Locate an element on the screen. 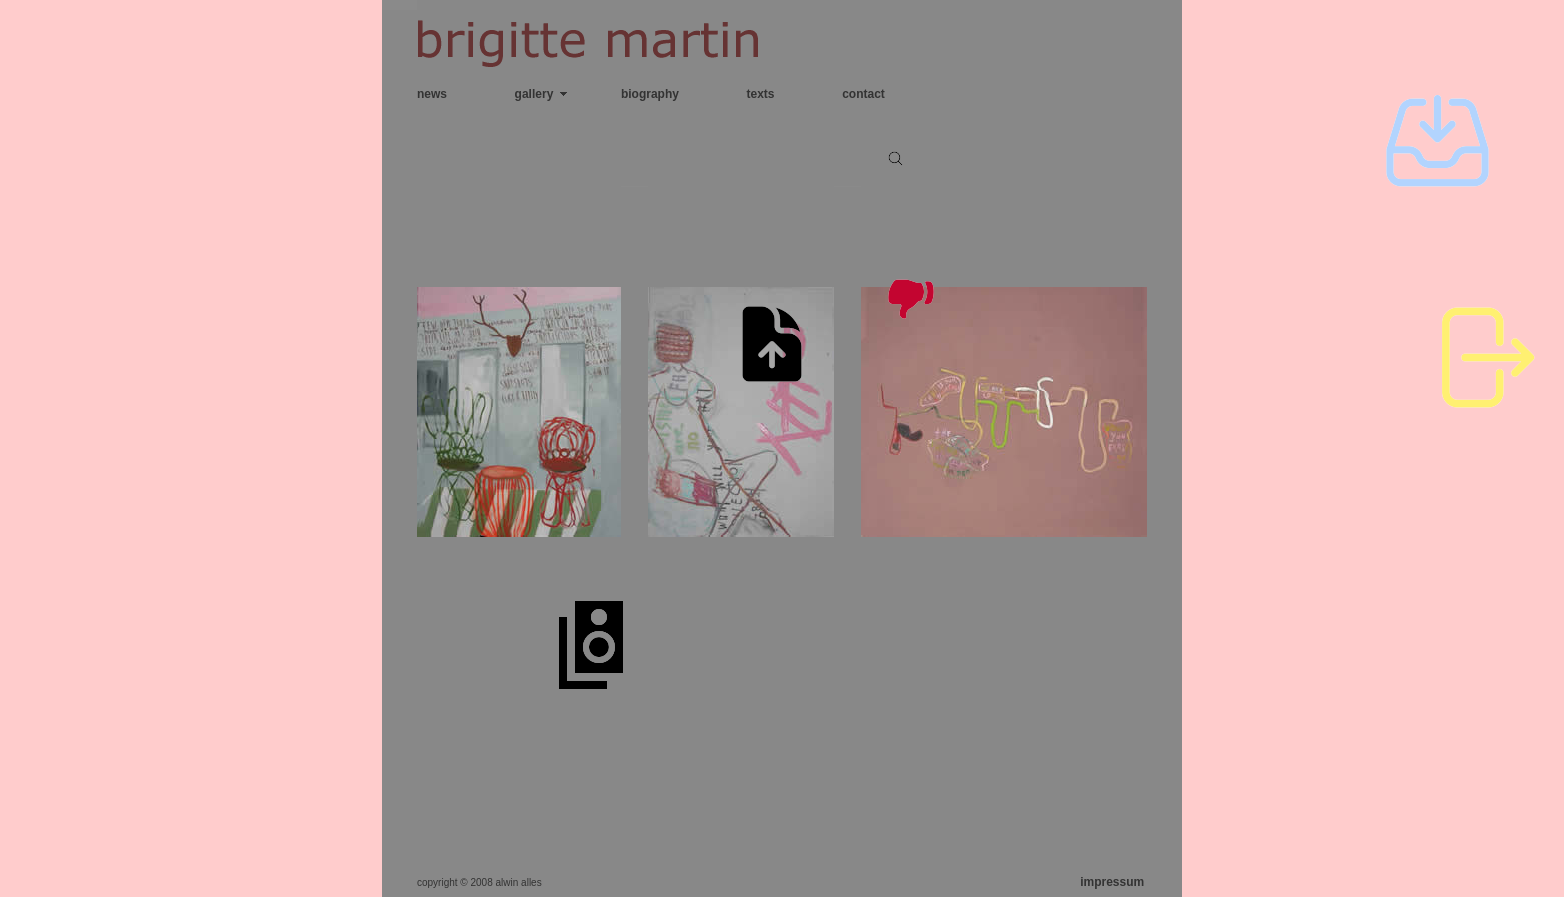  download message to inbox is located at coordinates (1437, 142).